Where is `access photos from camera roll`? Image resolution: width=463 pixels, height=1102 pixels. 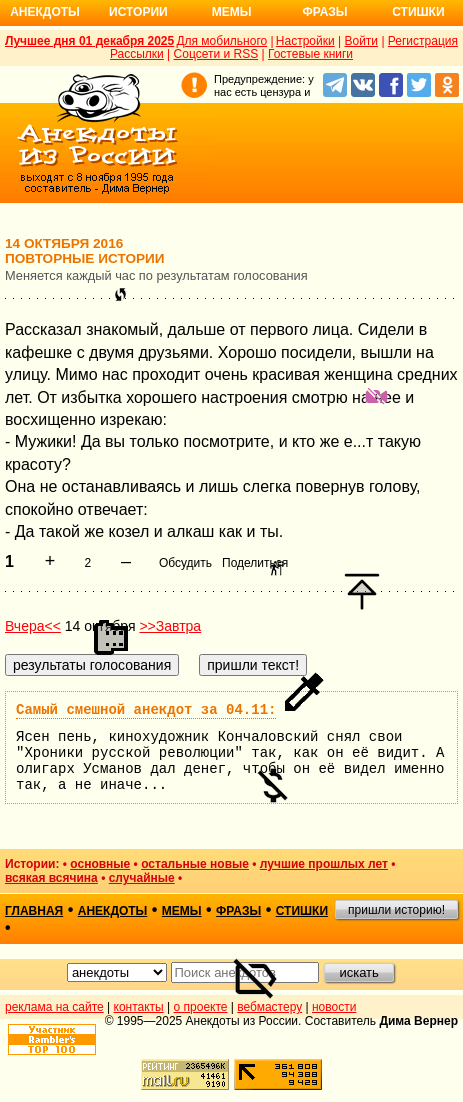 access photos from camera roll is located at coordinates (111, 638).